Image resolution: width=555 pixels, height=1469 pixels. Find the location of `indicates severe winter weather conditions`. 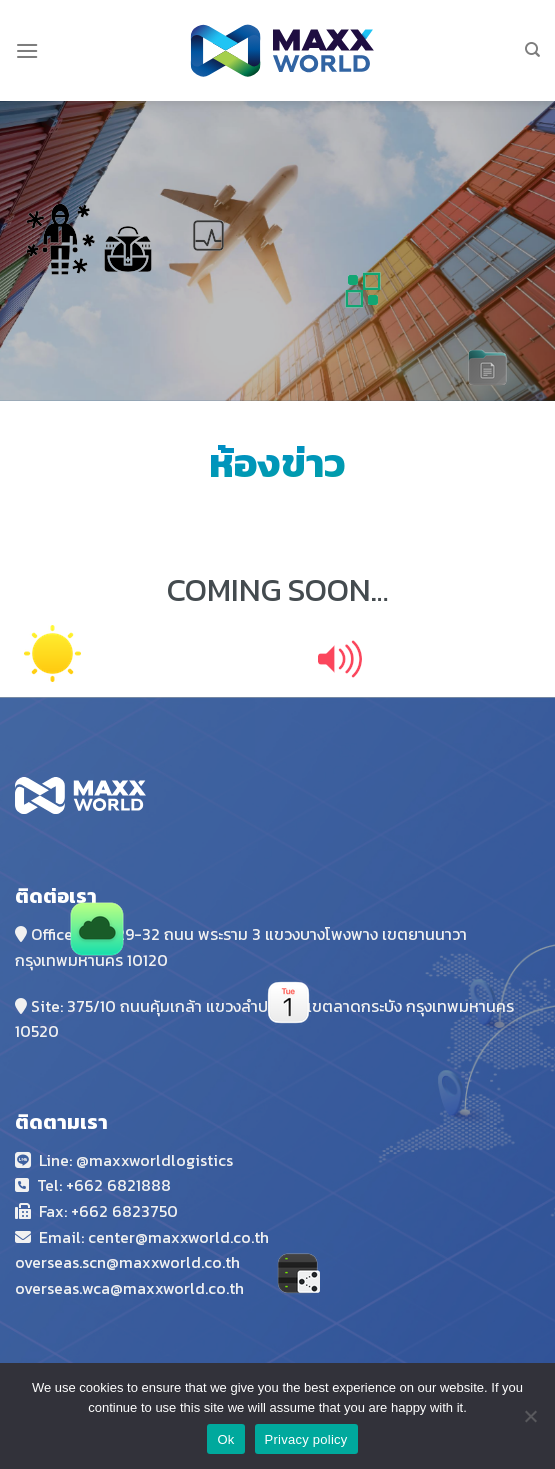

indicates severe winter weather conditions is located at coordinates (60, 239).